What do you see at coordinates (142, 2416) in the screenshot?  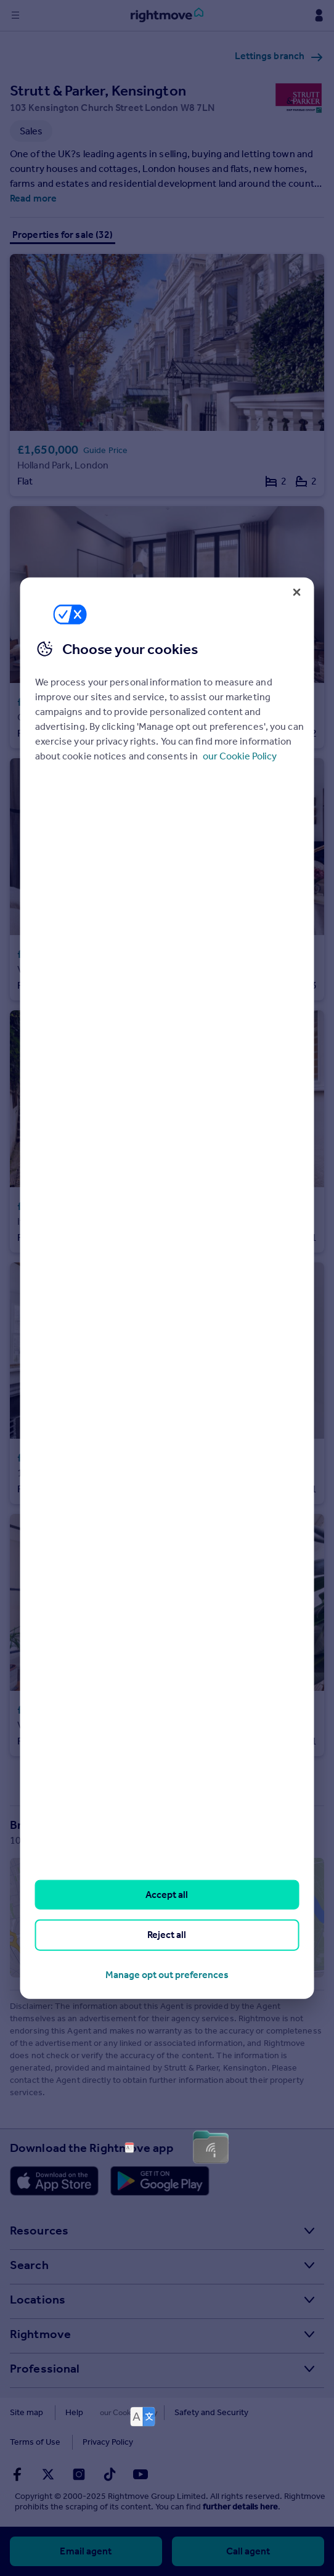 I see `access language and region settings` at bounding box center [142, 2416].